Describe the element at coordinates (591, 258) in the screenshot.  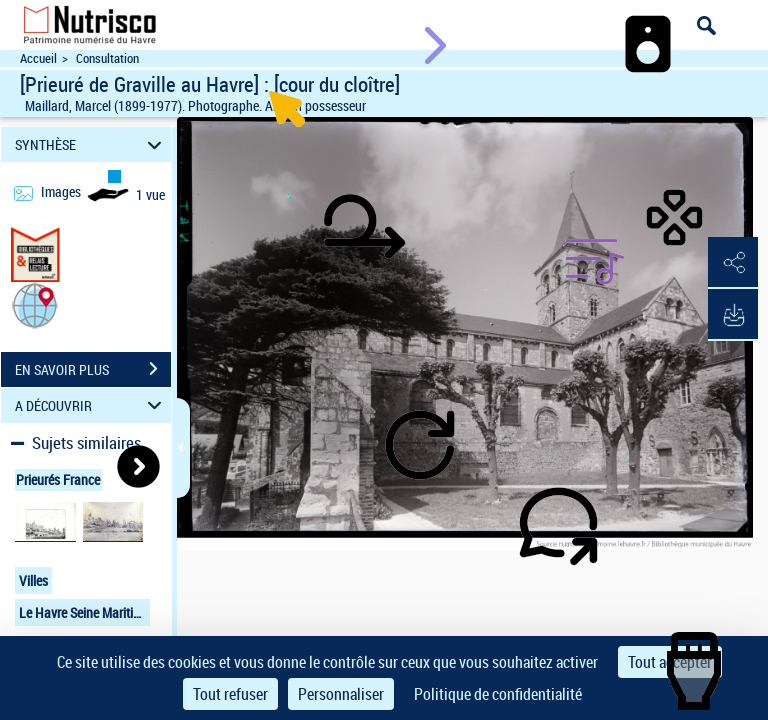
I see `view your playlist` at that location.